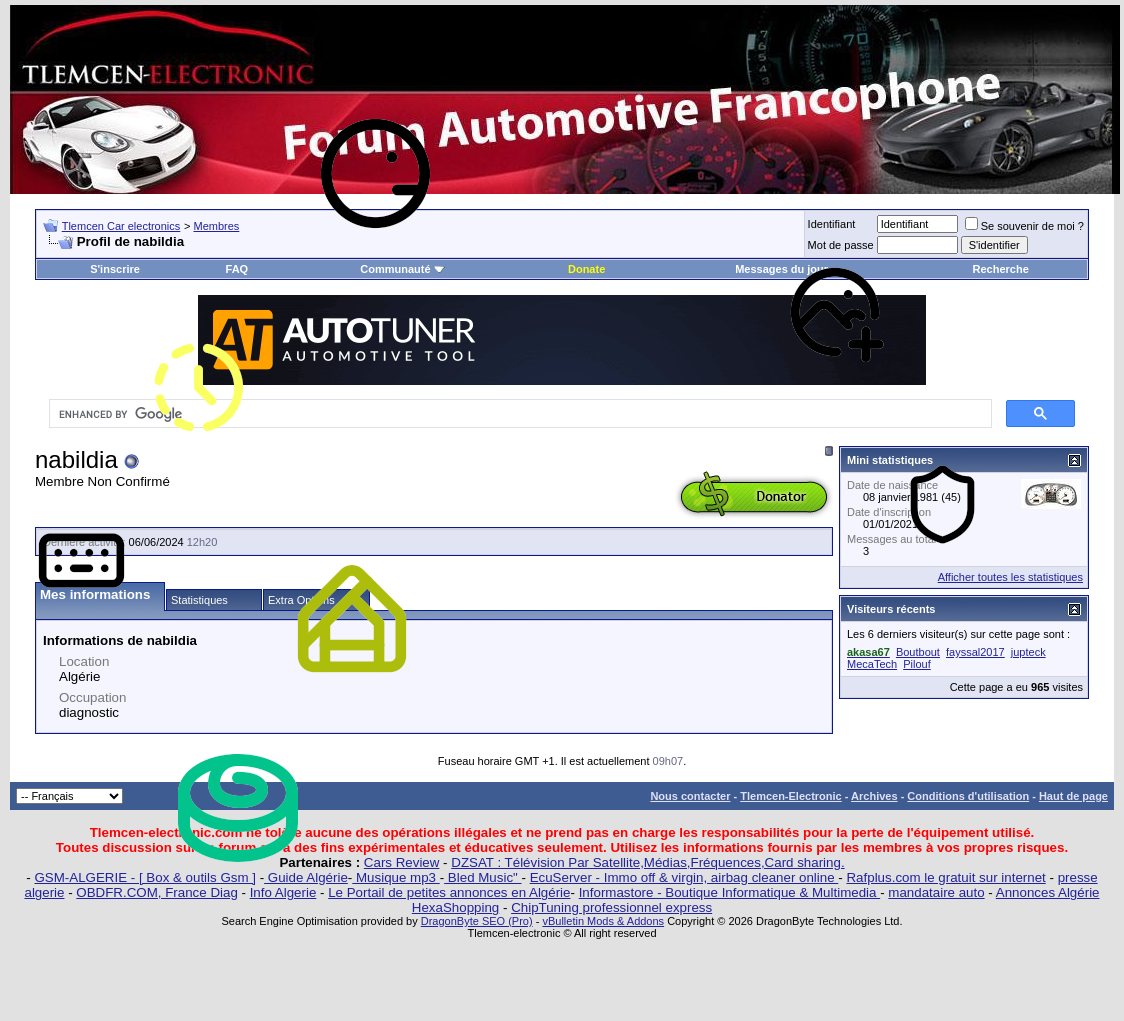 The width and height of the screenshot is (1124, 1021). Describe the element at coordinates (835, 312) in the screenshot. I see `add a new photo to your collection` at that location.